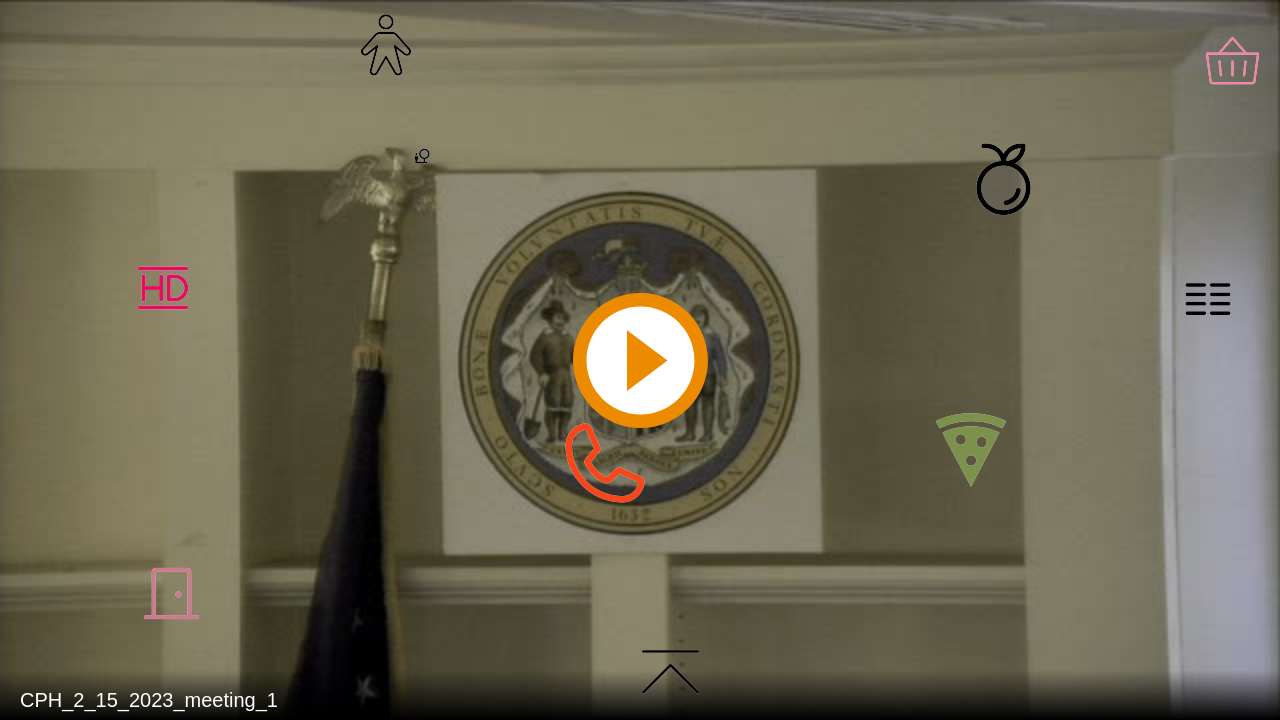  What do you see at coordinates (1208, 300) in the screenshot?
I see `switch to multi-column text layout` at bounding box center [1208, 300].